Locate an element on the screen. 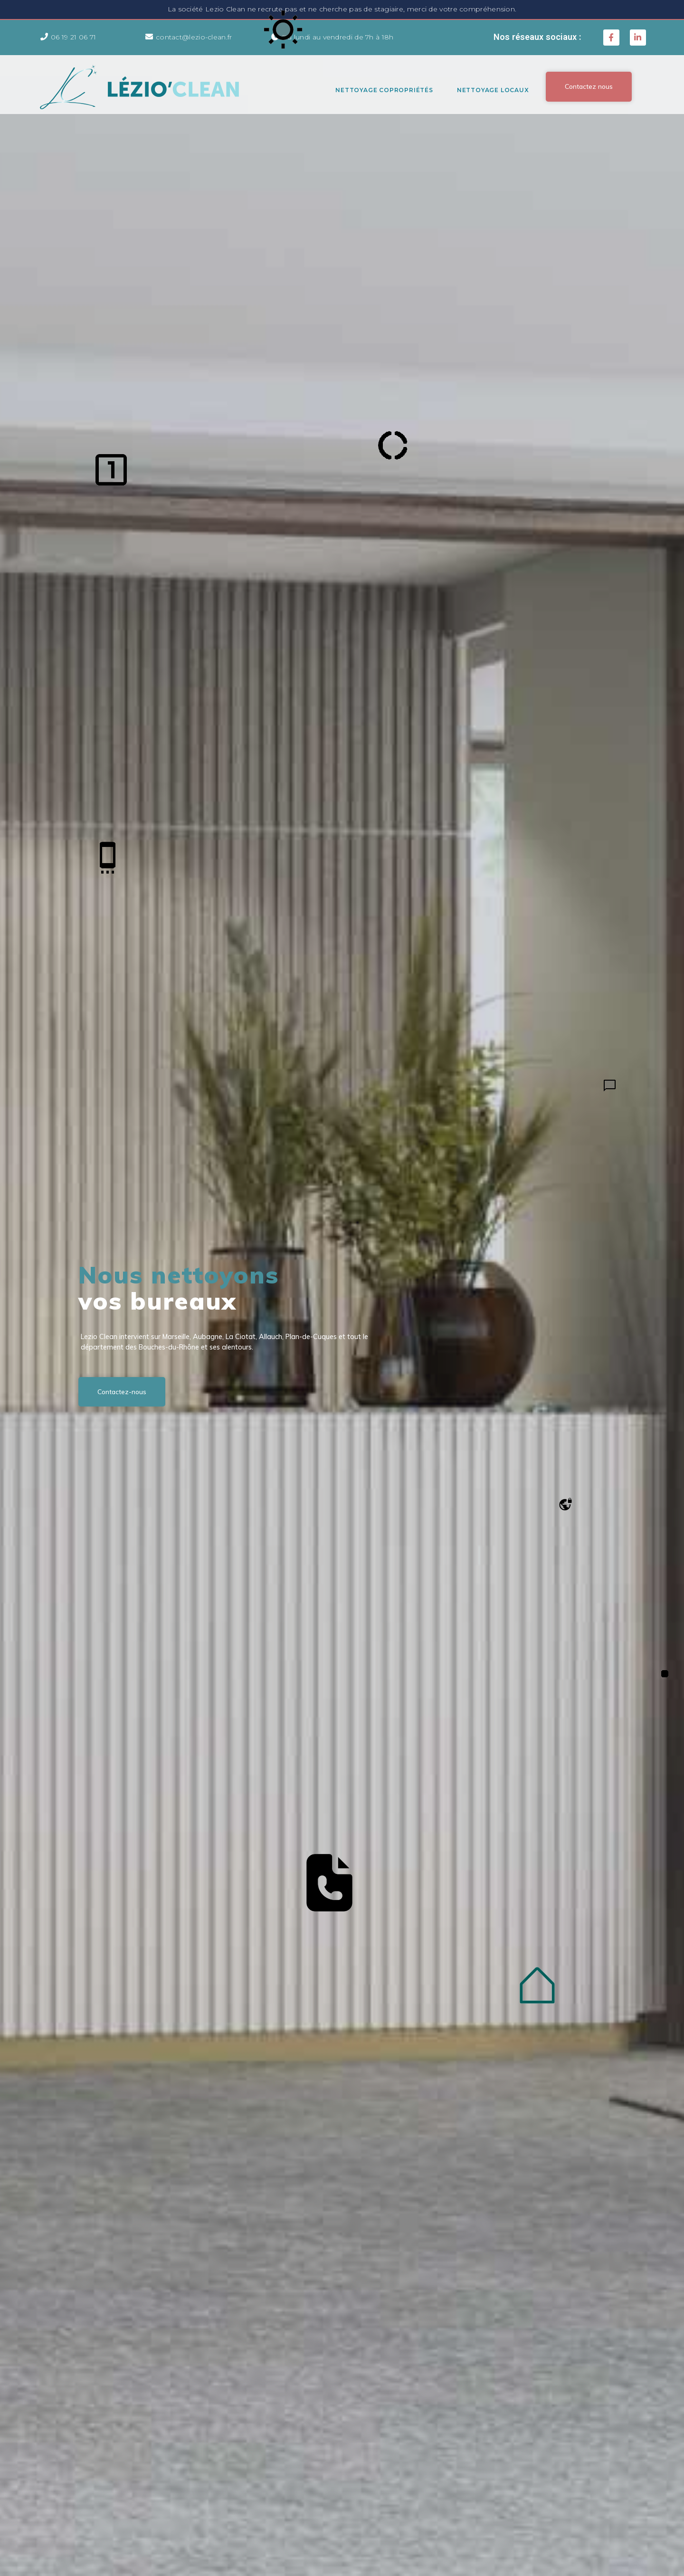 This screenshot has width=684, height=2576. loading or processing in progress is located at coordinates (393, 445).